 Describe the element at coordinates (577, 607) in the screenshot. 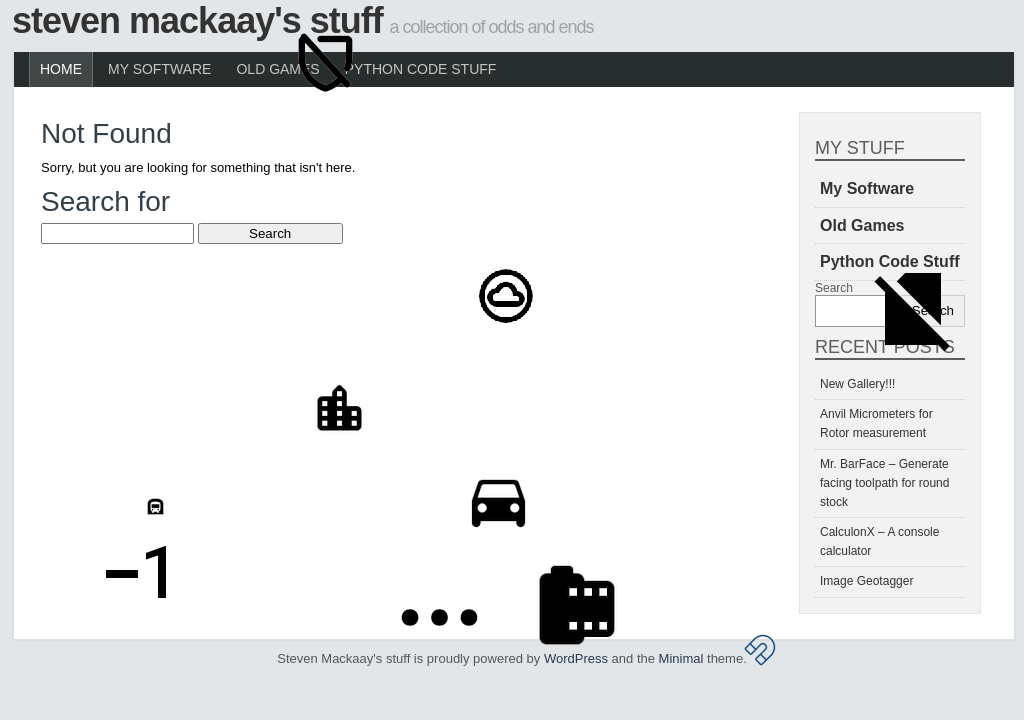

I see `access photos from camera roll` at that location.